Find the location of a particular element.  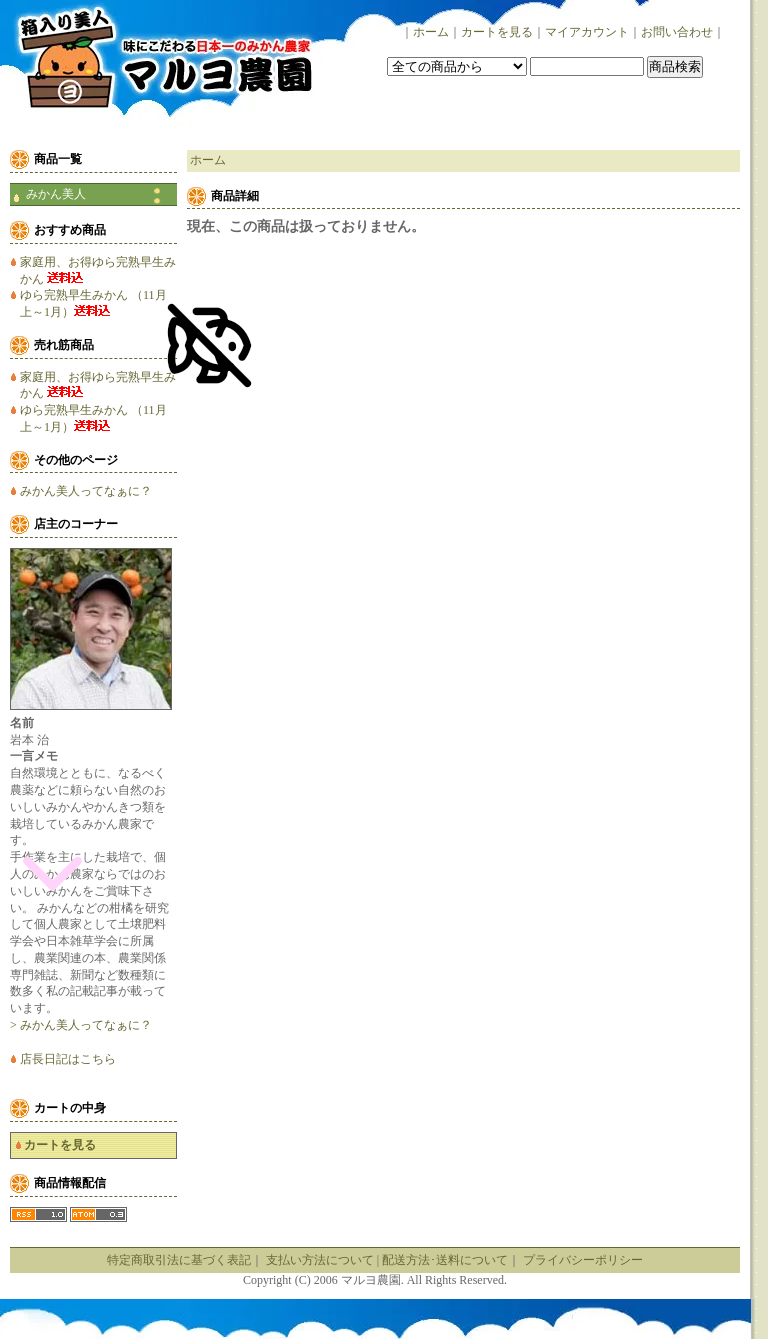

expand a dropdown menu or section is located at coordinates (52, 873).